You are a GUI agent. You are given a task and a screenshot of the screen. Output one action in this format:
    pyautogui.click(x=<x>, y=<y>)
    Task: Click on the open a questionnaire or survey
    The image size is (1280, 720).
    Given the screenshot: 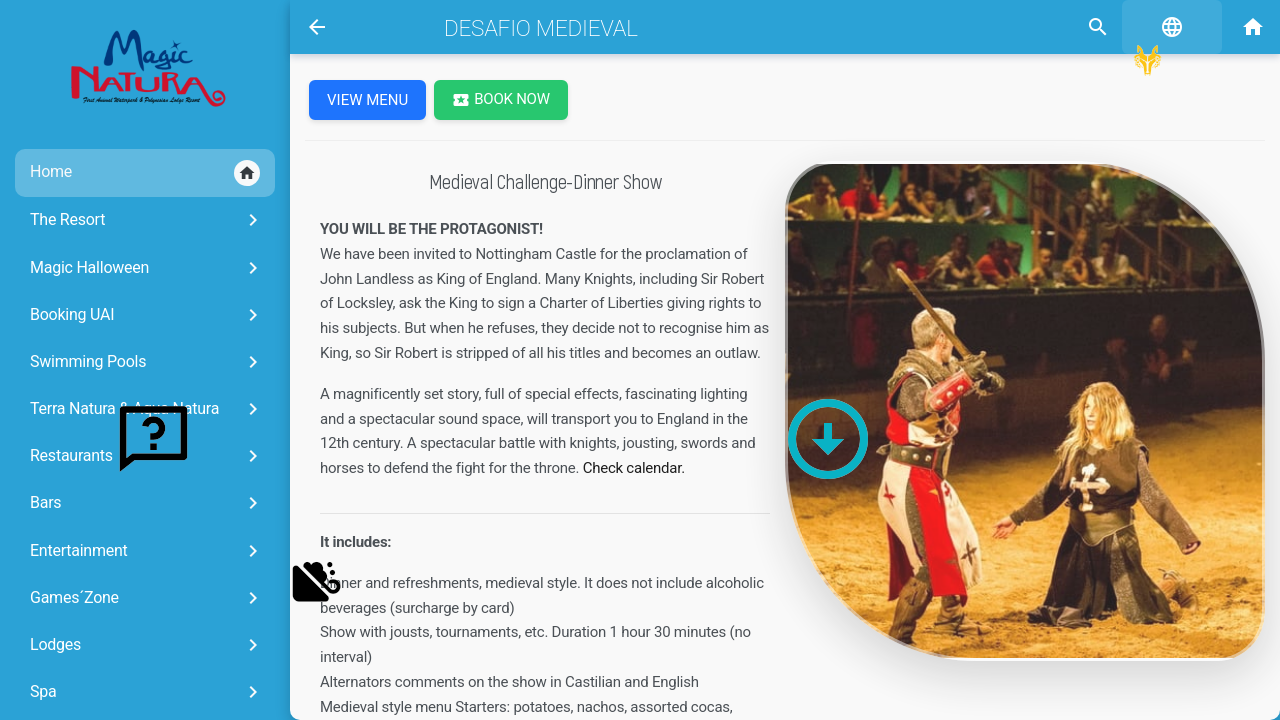 What is the action you would take?
    pyautogui.click(x=153, y=436)
    